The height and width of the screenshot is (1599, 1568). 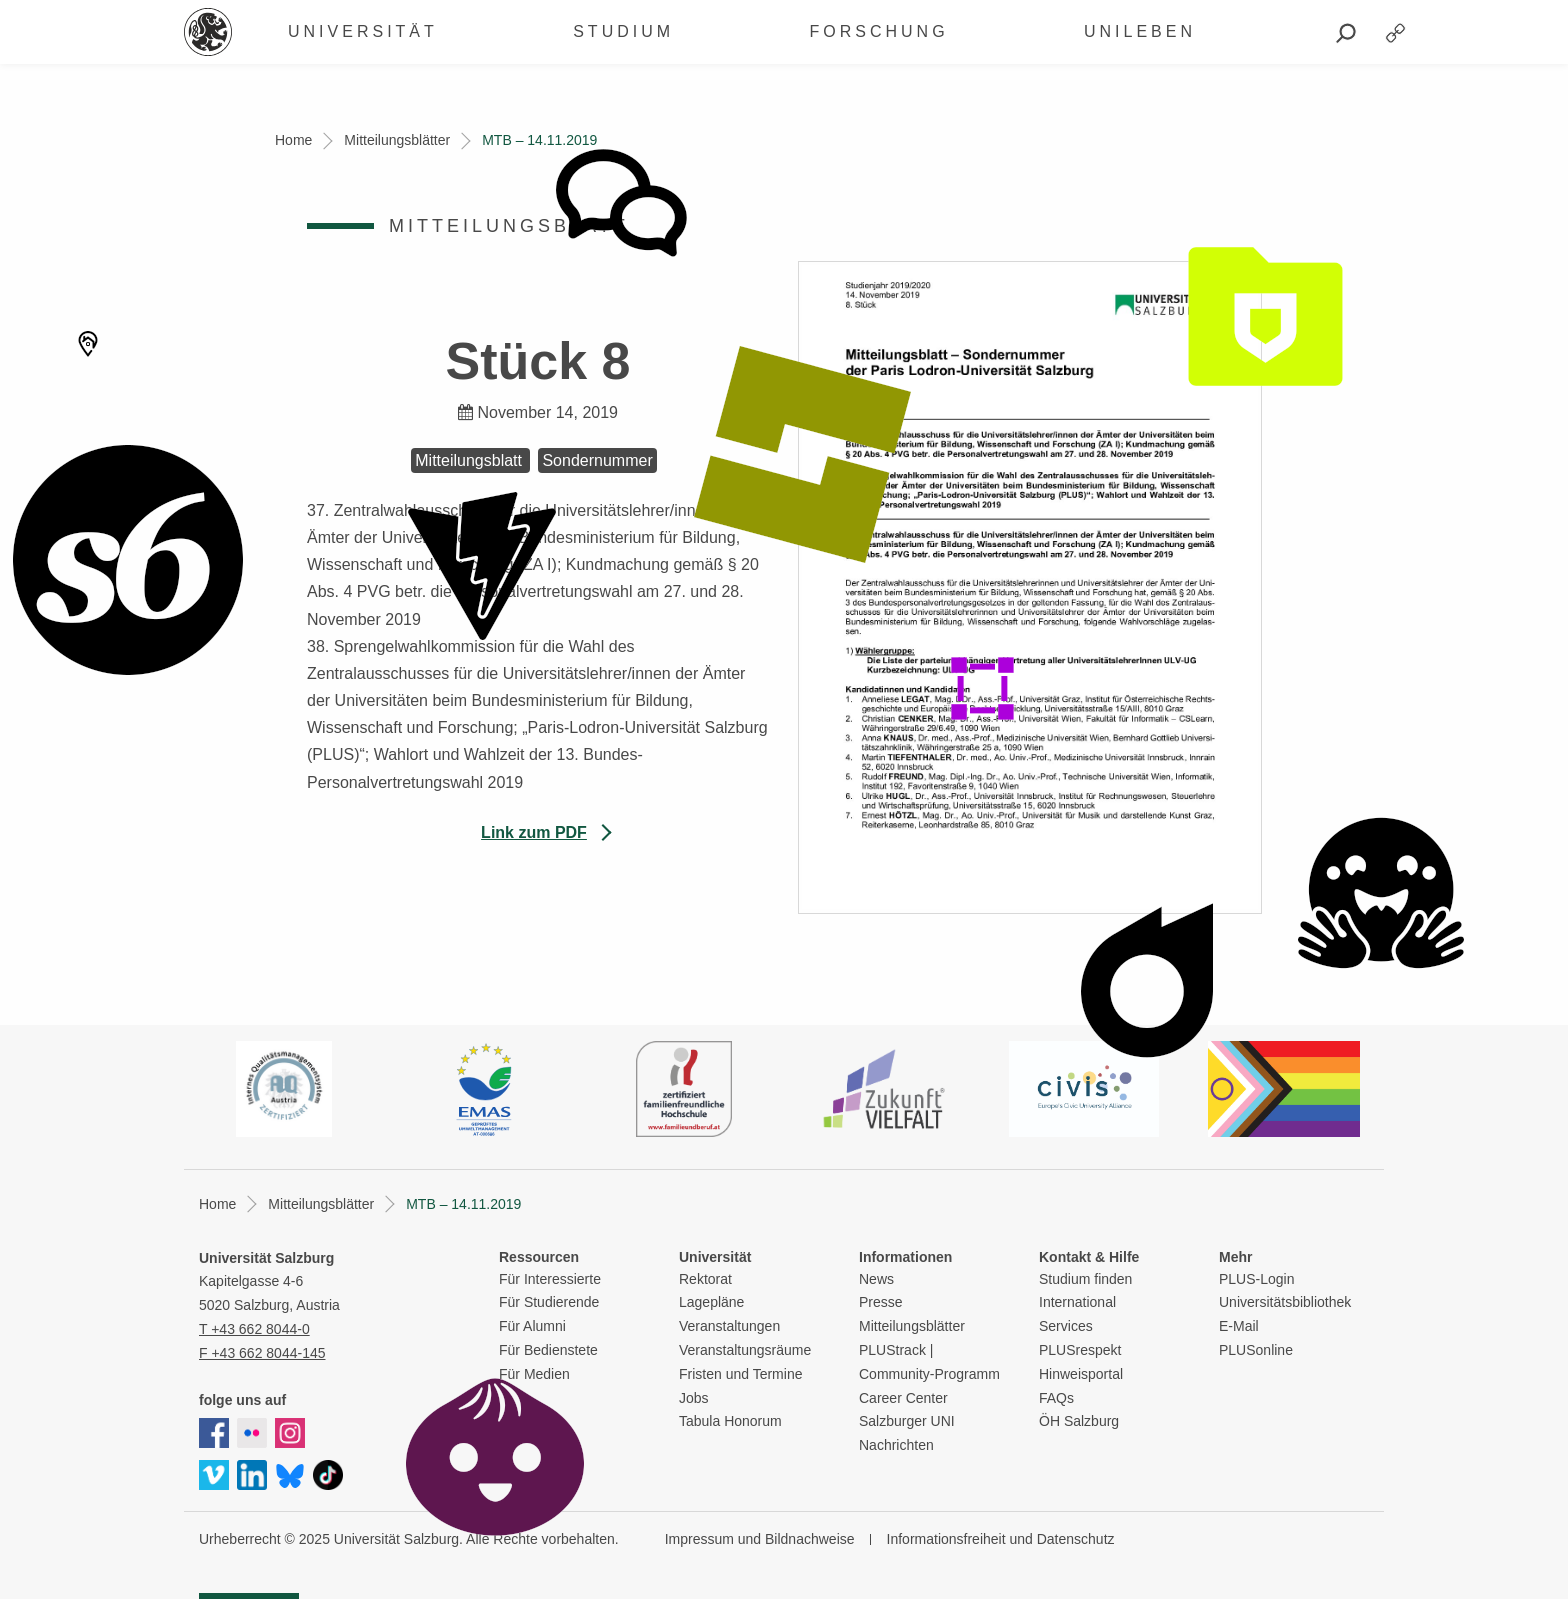 I want to click on access shape tools or drawing options, so click(x=982, y=688).